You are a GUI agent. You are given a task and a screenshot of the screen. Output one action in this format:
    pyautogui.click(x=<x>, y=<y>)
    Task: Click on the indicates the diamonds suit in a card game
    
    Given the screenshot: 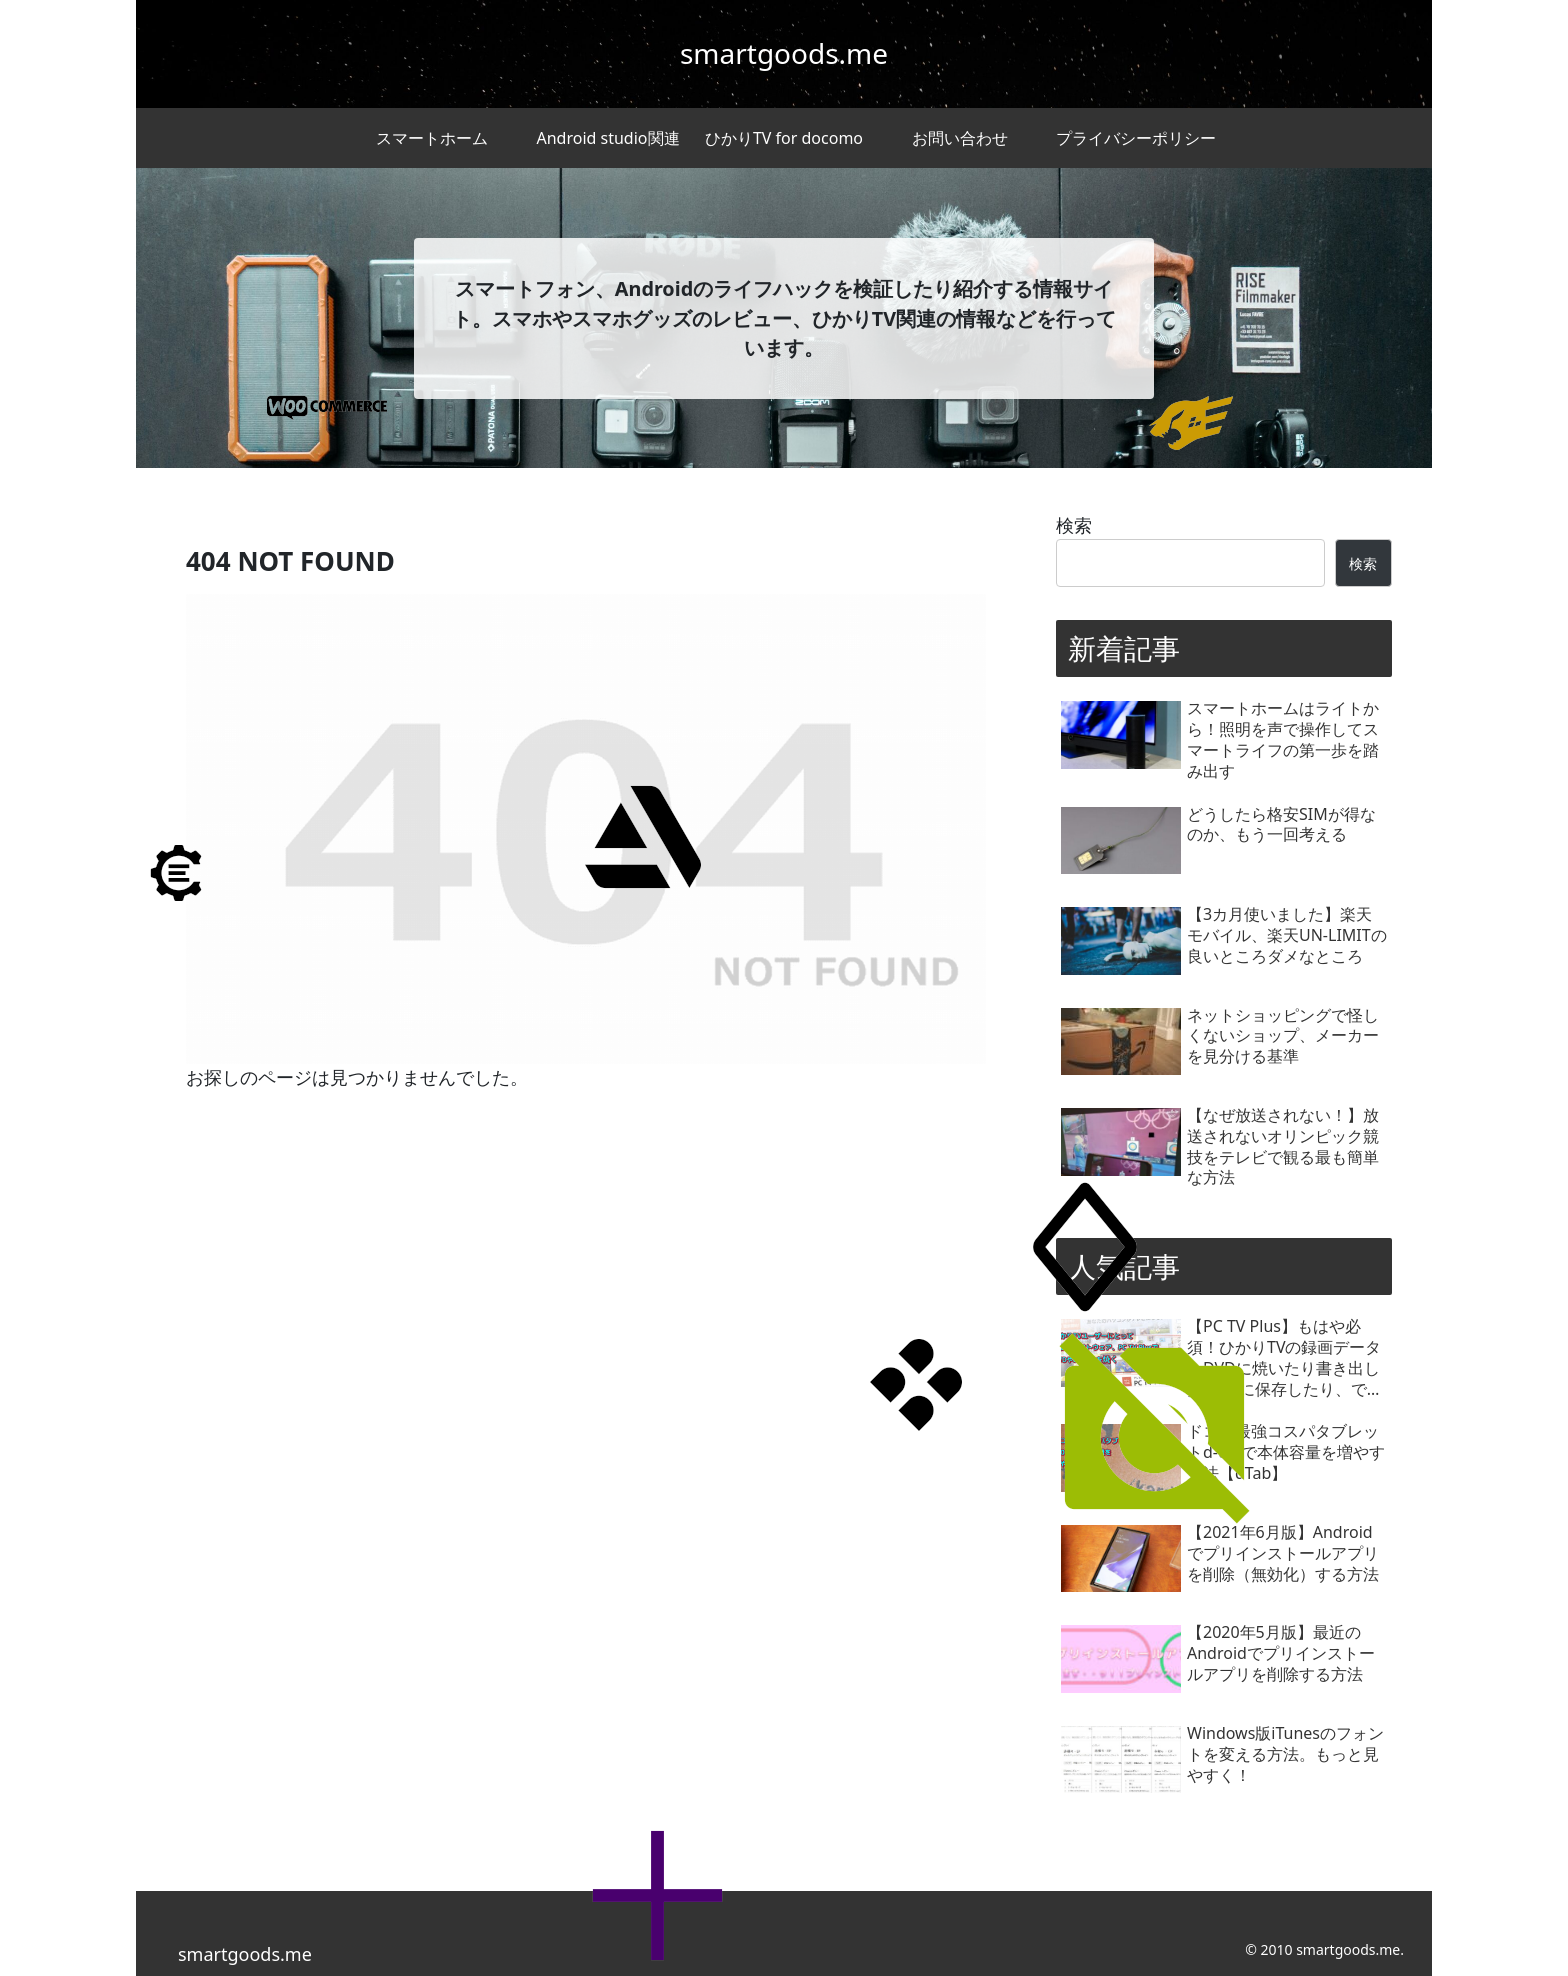 What is the action you would take?
    pyautogui.click(x=1085, y=1247)
    